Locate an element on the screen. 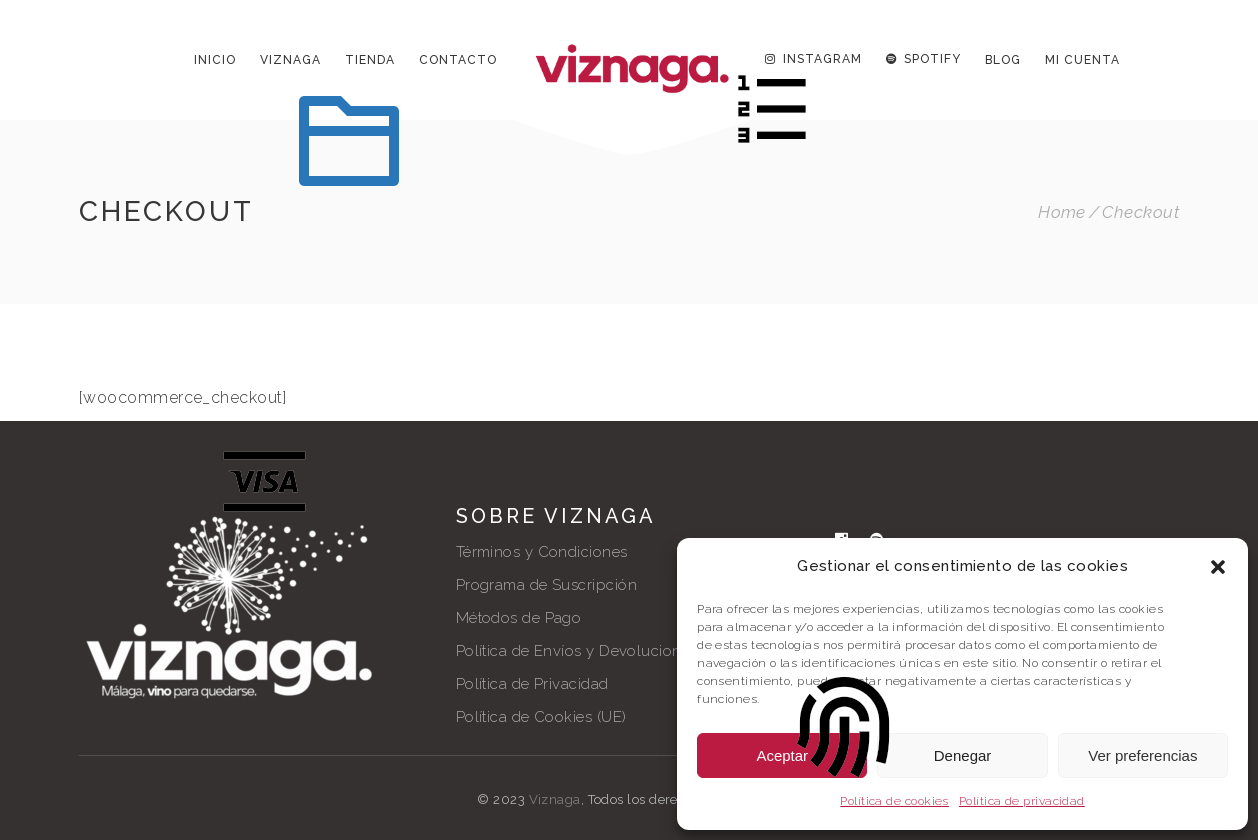  visa card accepted as payment method is located at coordinates (264, 481).